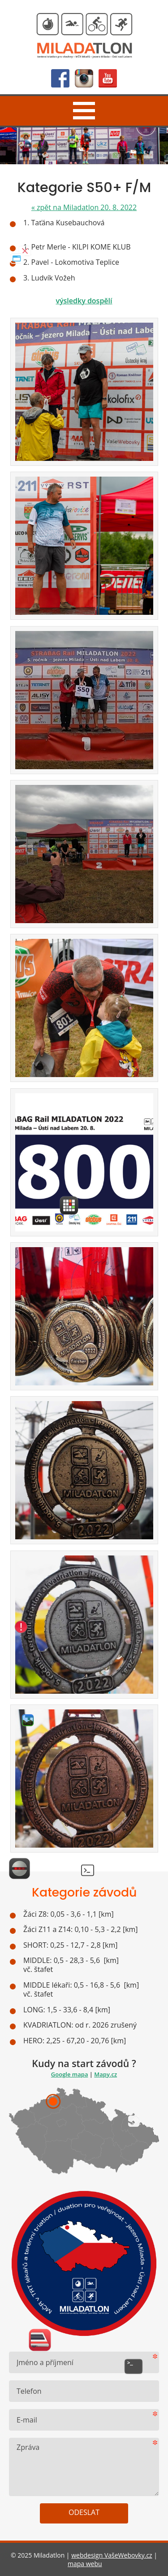  What do you see at coordinates (134, 2366) in the screenshot?
I see `open the terminal application` at bounding box center [134, 2366].